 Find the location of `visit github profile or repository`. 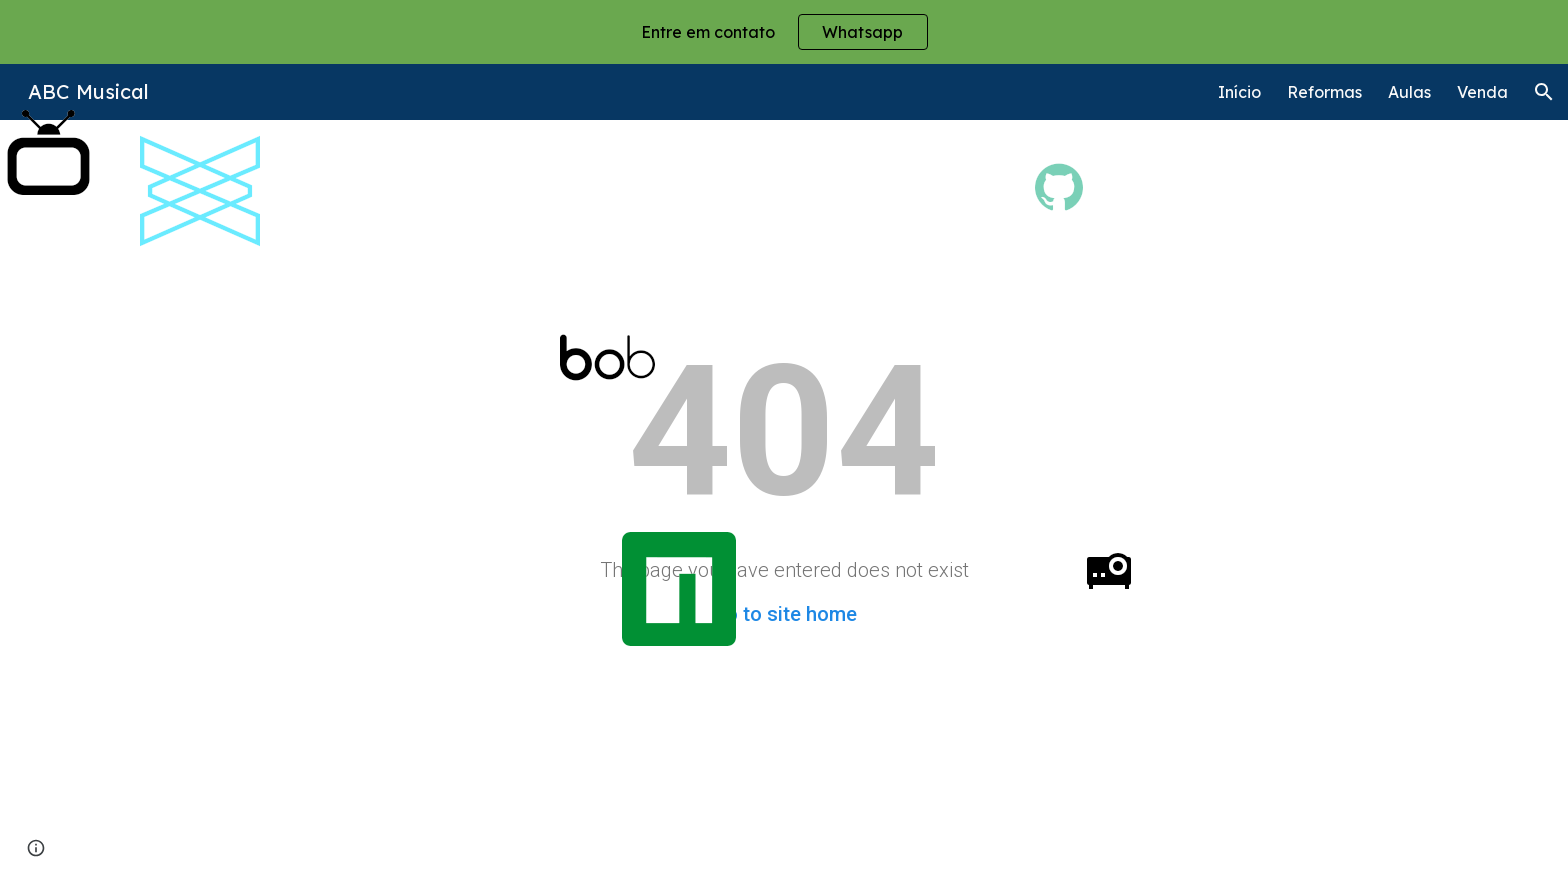

visit github profile or repository is located at coordinates (1059, 187).